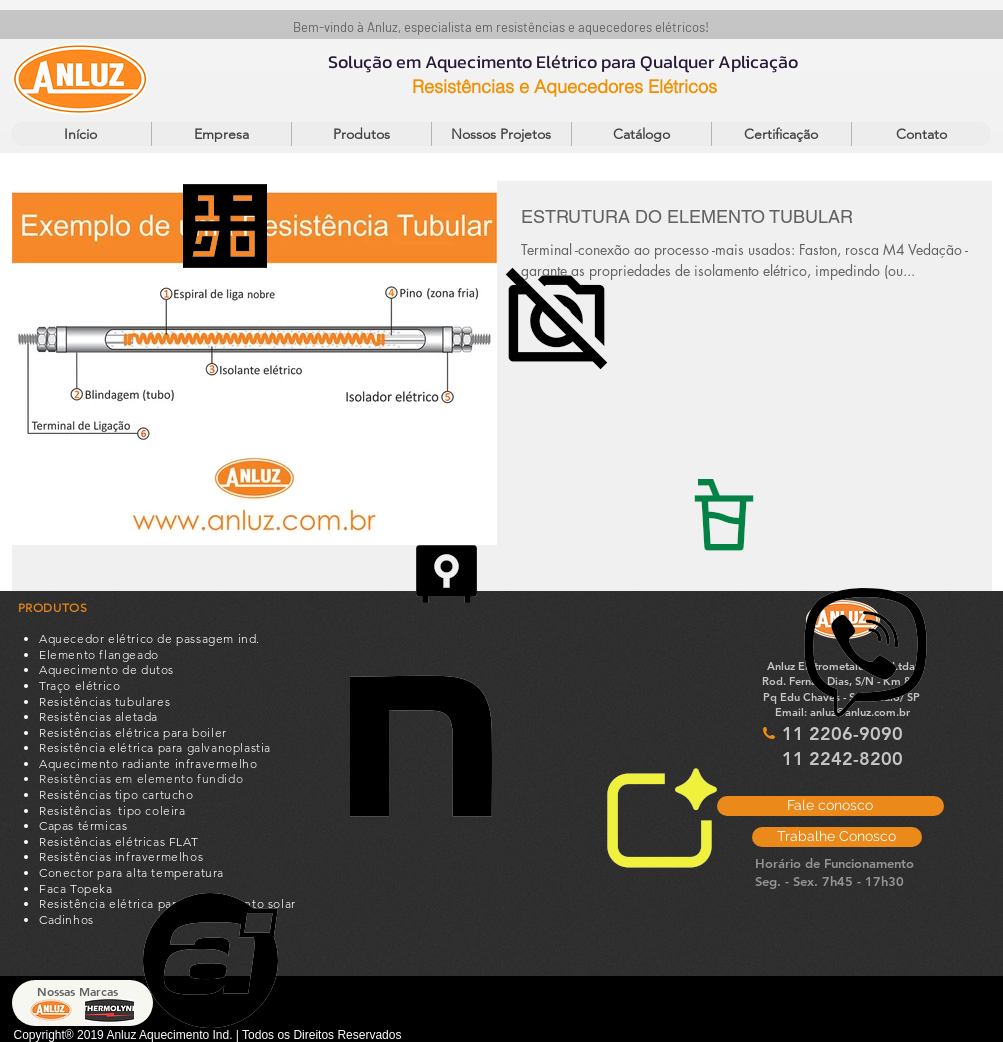 Image resolution: width=1003 pixels, height=1042 pixels. What do you see at coordinates (210, 960) in the screenshot?
I see `anime.js library logo` at bounding box center [210, 960].